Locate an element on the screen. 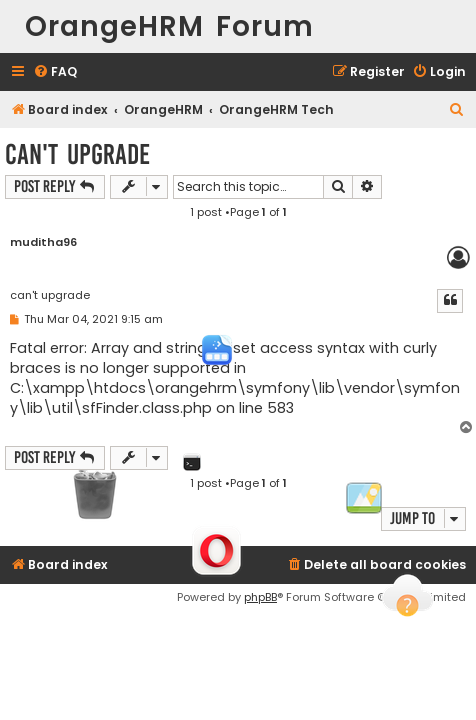 The height and width of the screenshot is (720, 476). trash bin containing items ready to be emptied is located at coordinates (95, 495).